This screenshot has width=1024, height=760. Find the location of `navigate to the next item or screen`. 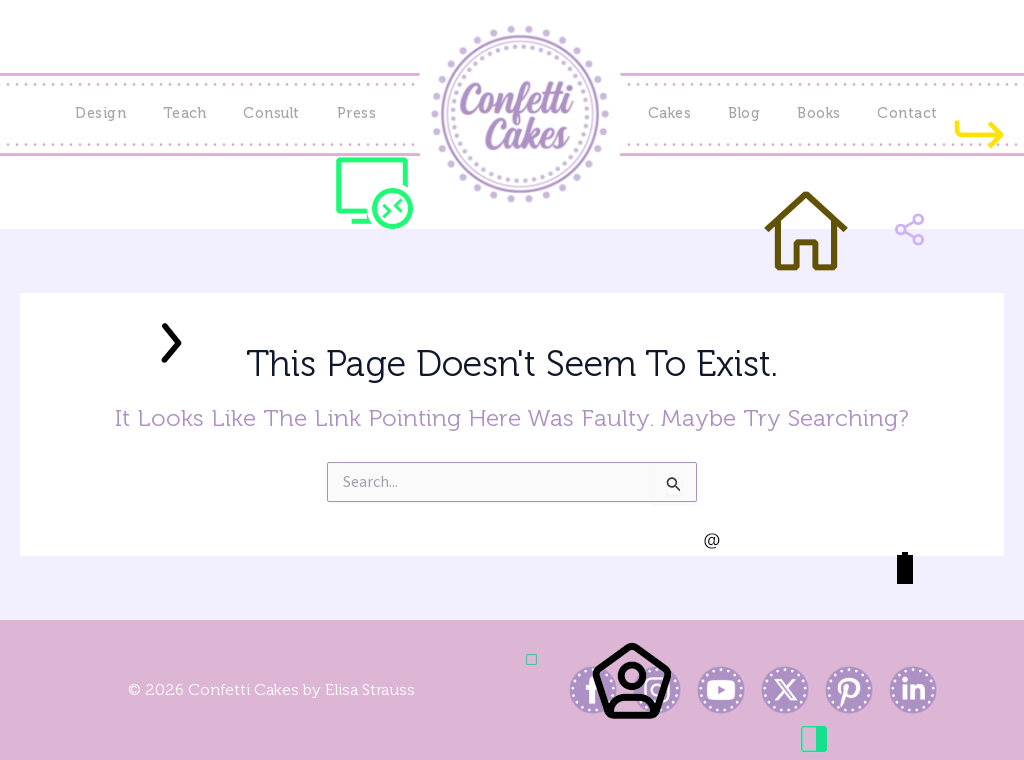

navigate to the next item or screen is located at coordinates (170, 343).